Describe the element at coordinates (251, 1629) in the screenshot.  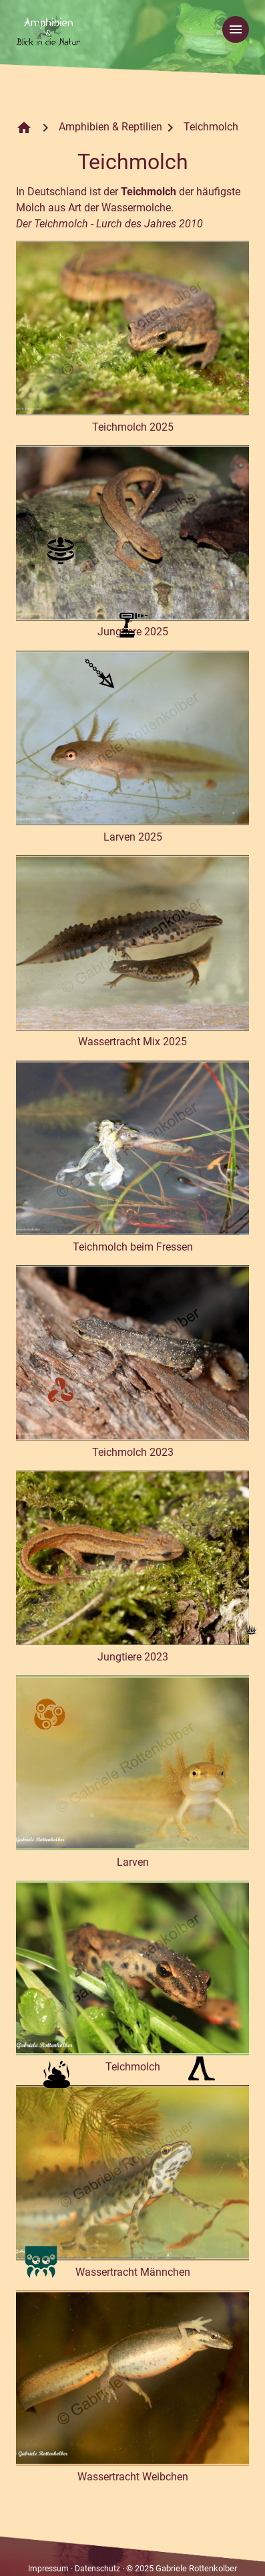
I see `agave plant icon for a gardening or farming game` at that location.